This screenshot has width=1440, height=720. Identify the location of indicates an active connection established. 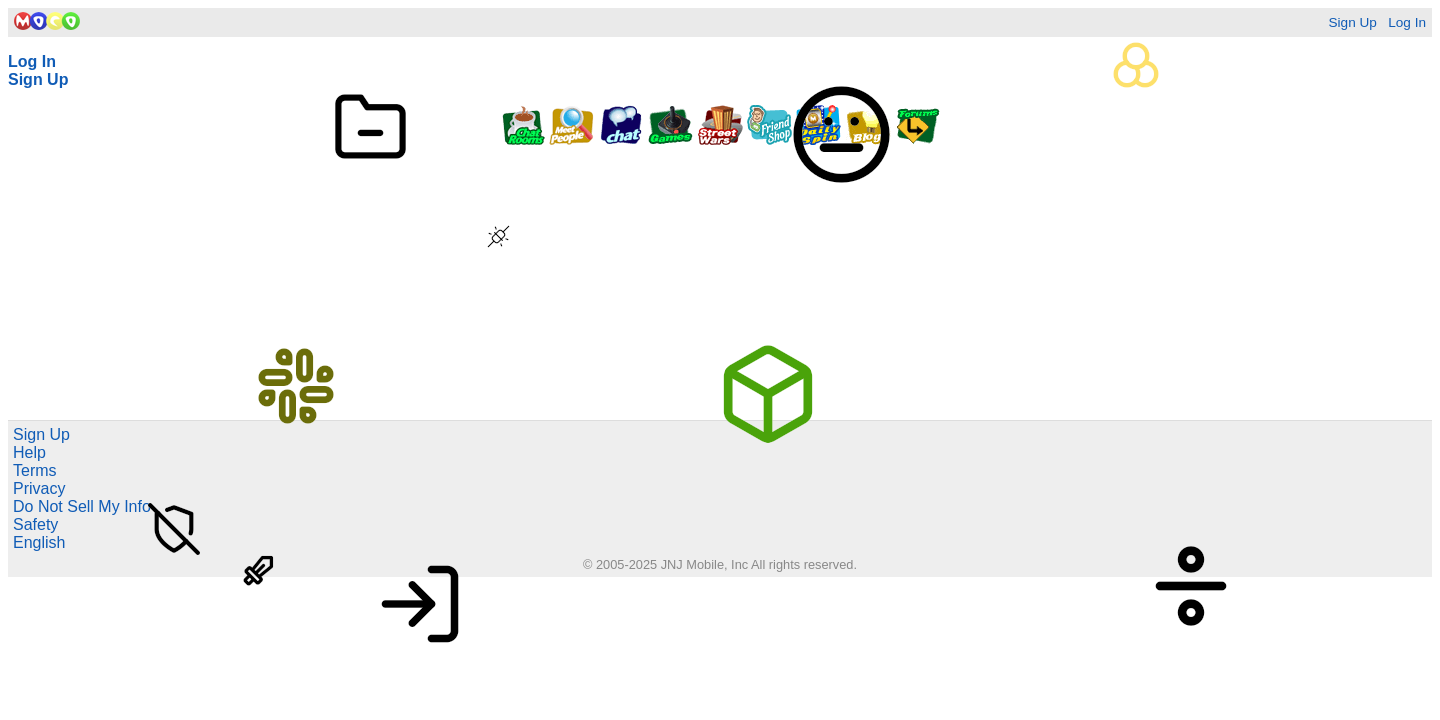
(498, 236).